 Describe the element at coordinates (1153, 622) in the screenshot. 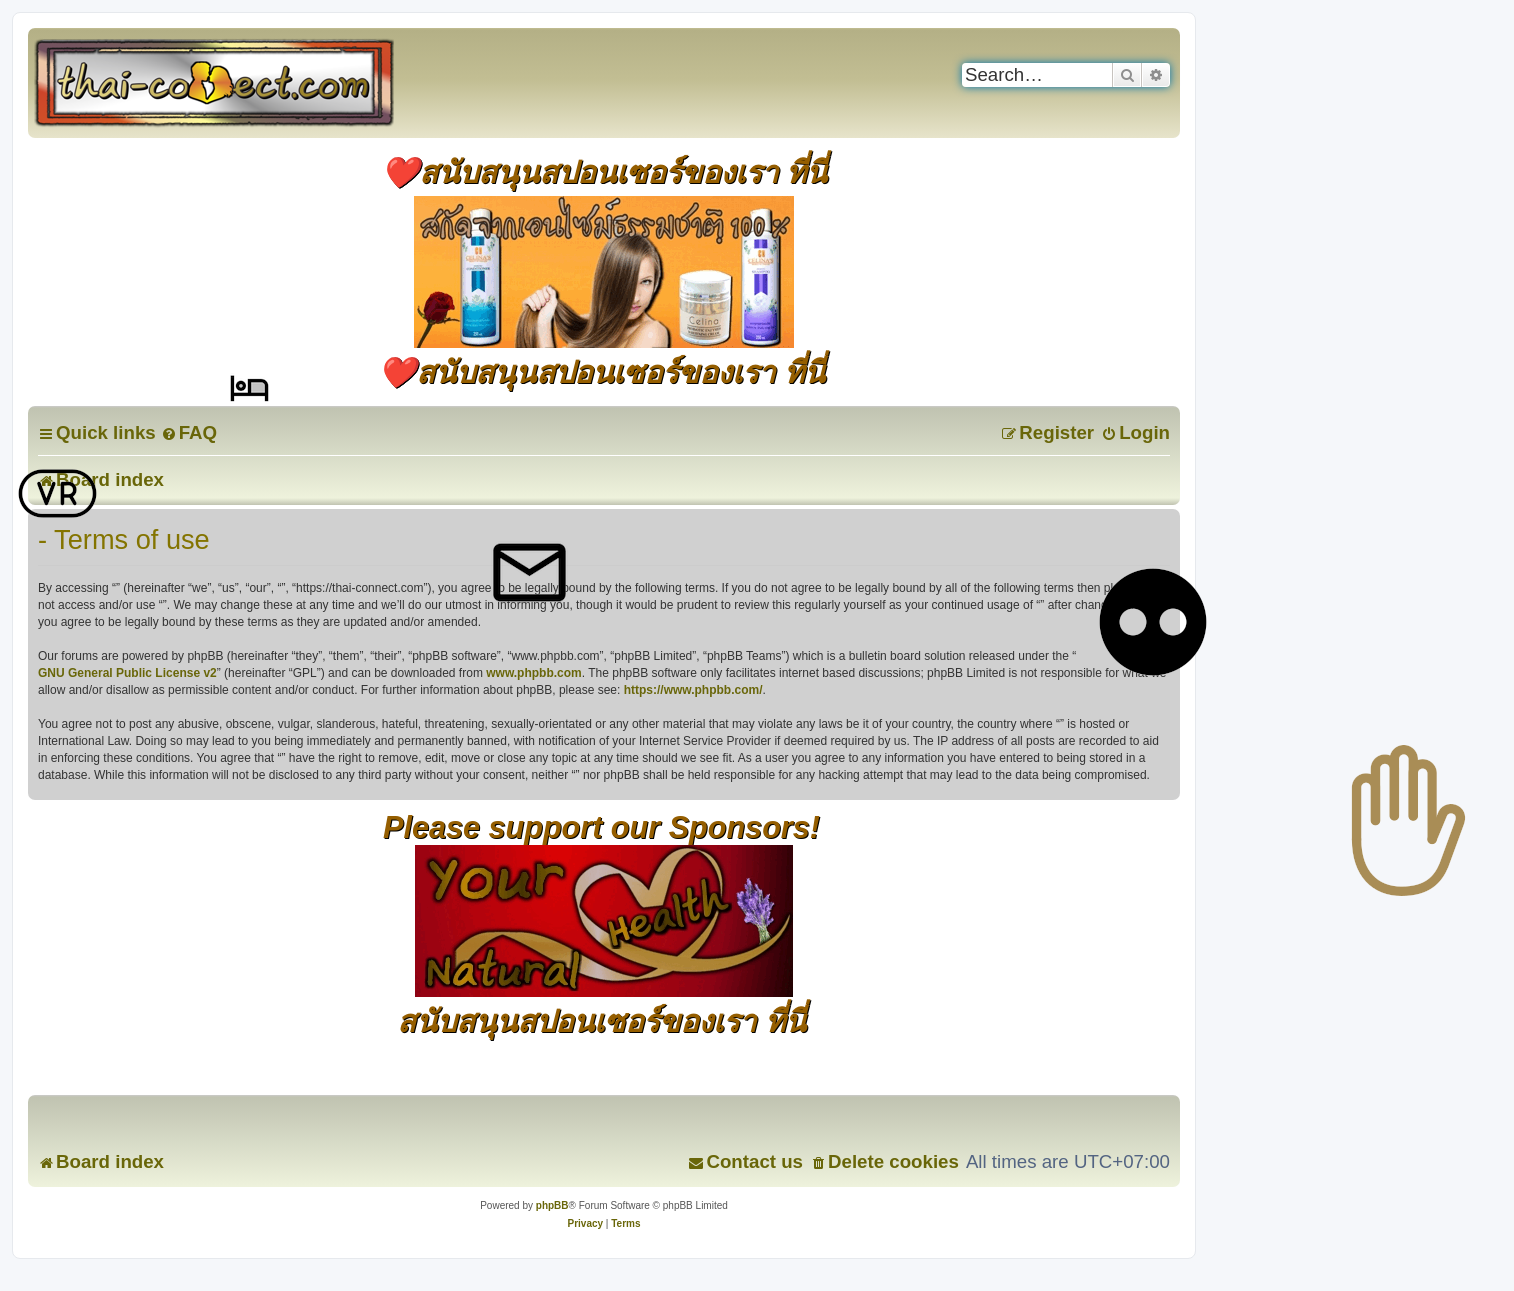

I see `open Flickr app` at that location.